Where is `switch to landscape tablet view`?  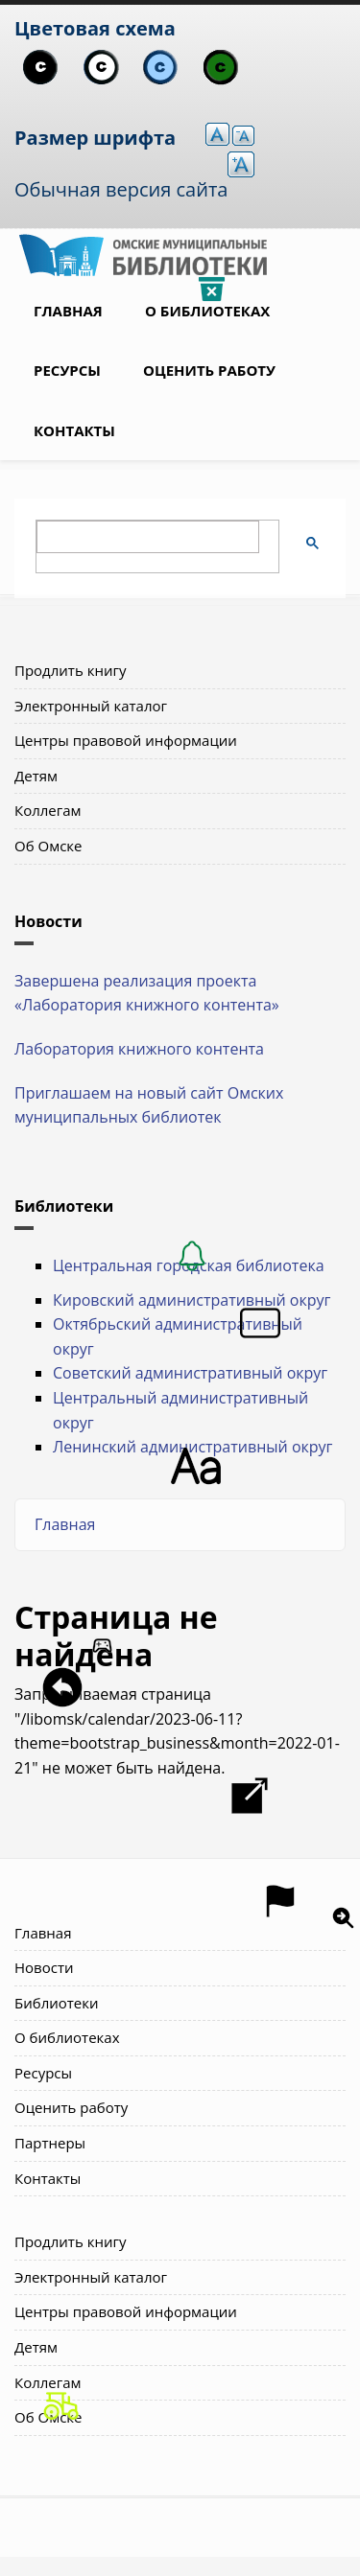
switch to landscape tablet view is located at coordinates (260, 1323).